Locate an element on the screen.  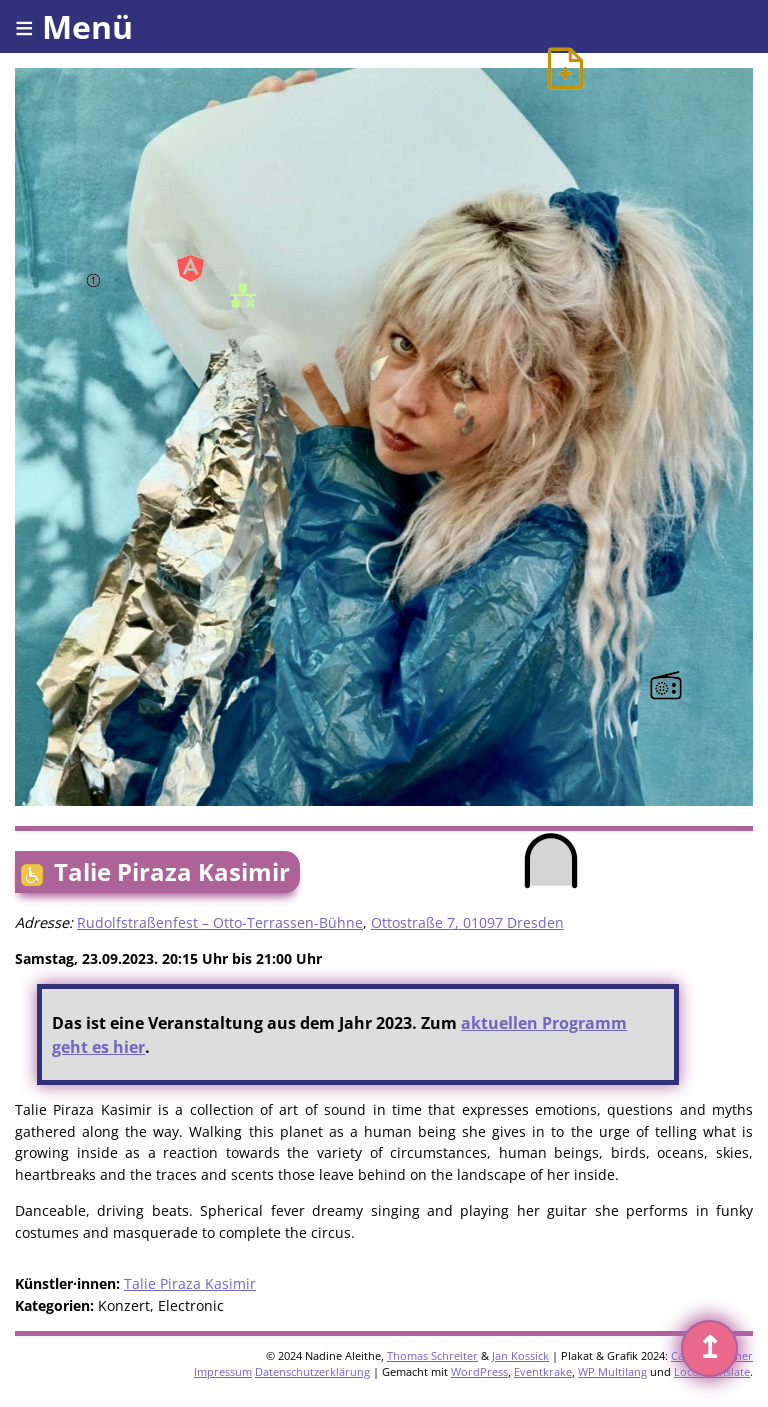
create a new file is located at coordinates (565, 68).